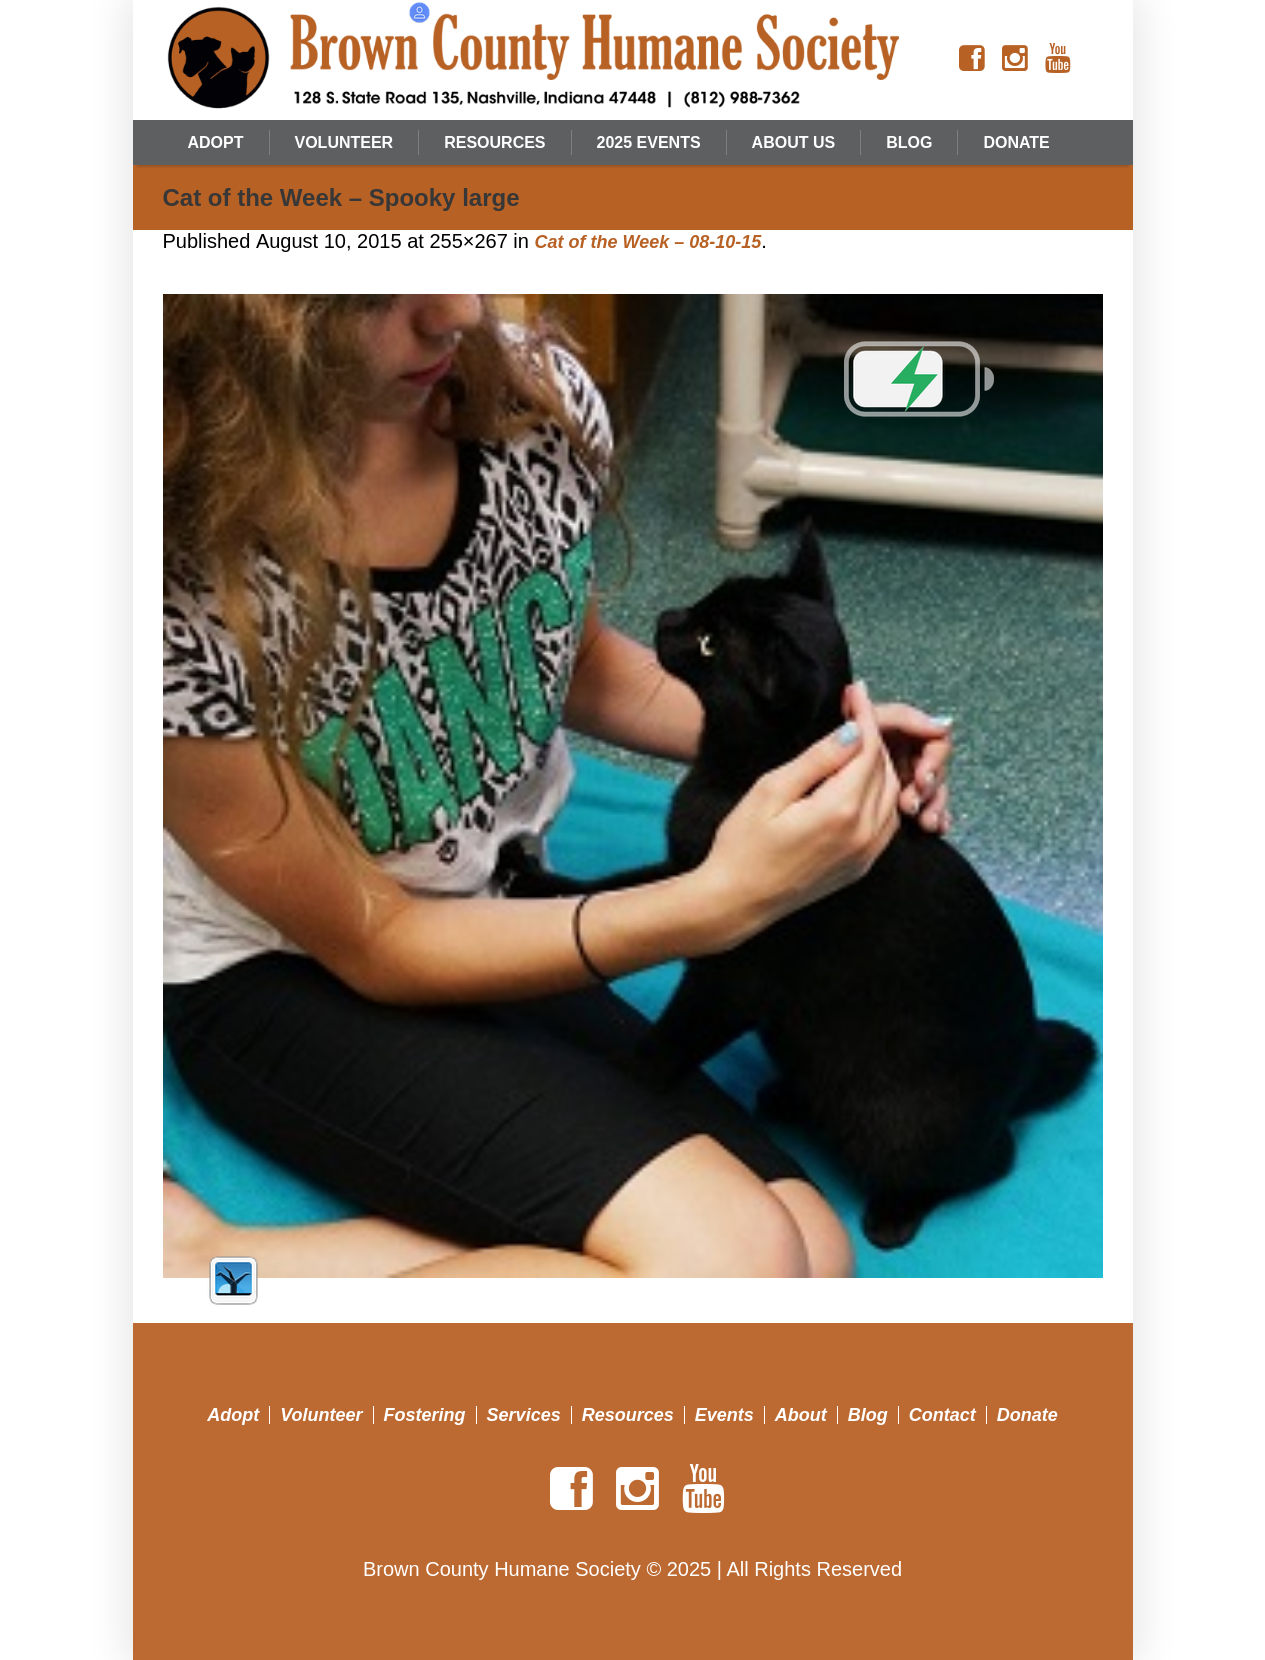 Image resolution: width=1265 pixels, height=1660 pixels. Describe the element at coordinates (233, 1280) in the screenshot. I see `open shotwell photo manager` at that location.